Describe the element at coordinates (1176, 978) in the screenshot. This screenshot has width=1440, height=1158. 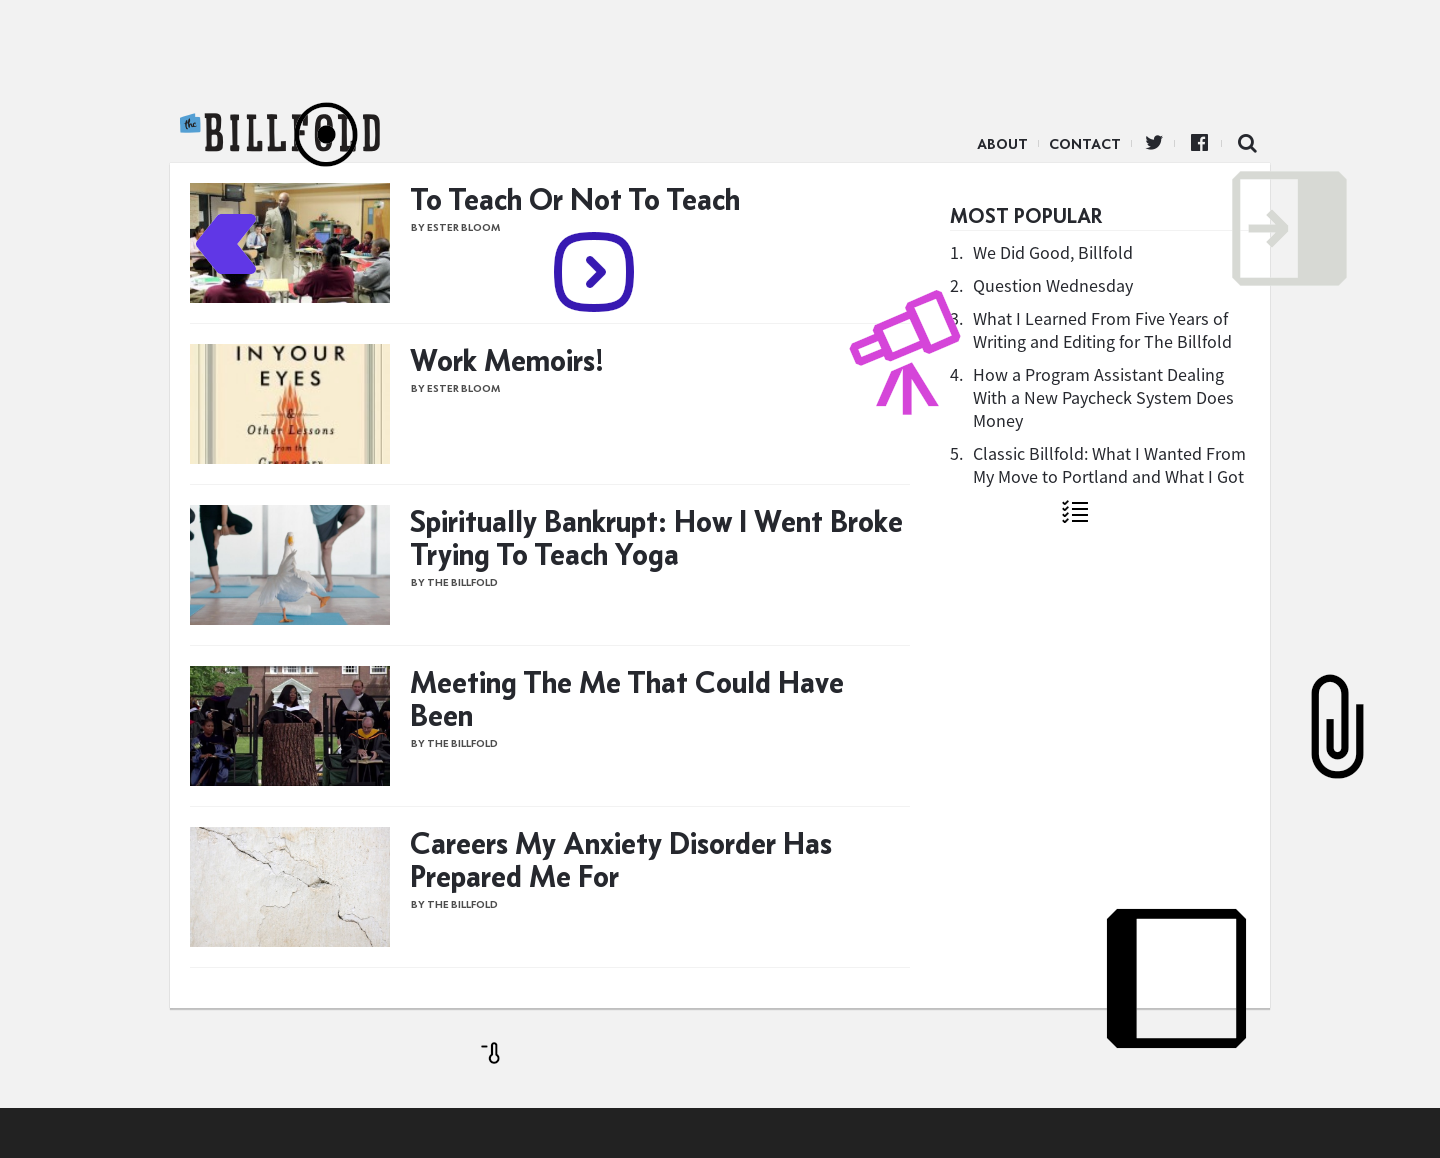
I see `move activity bar to the left side of the editor` at that location.